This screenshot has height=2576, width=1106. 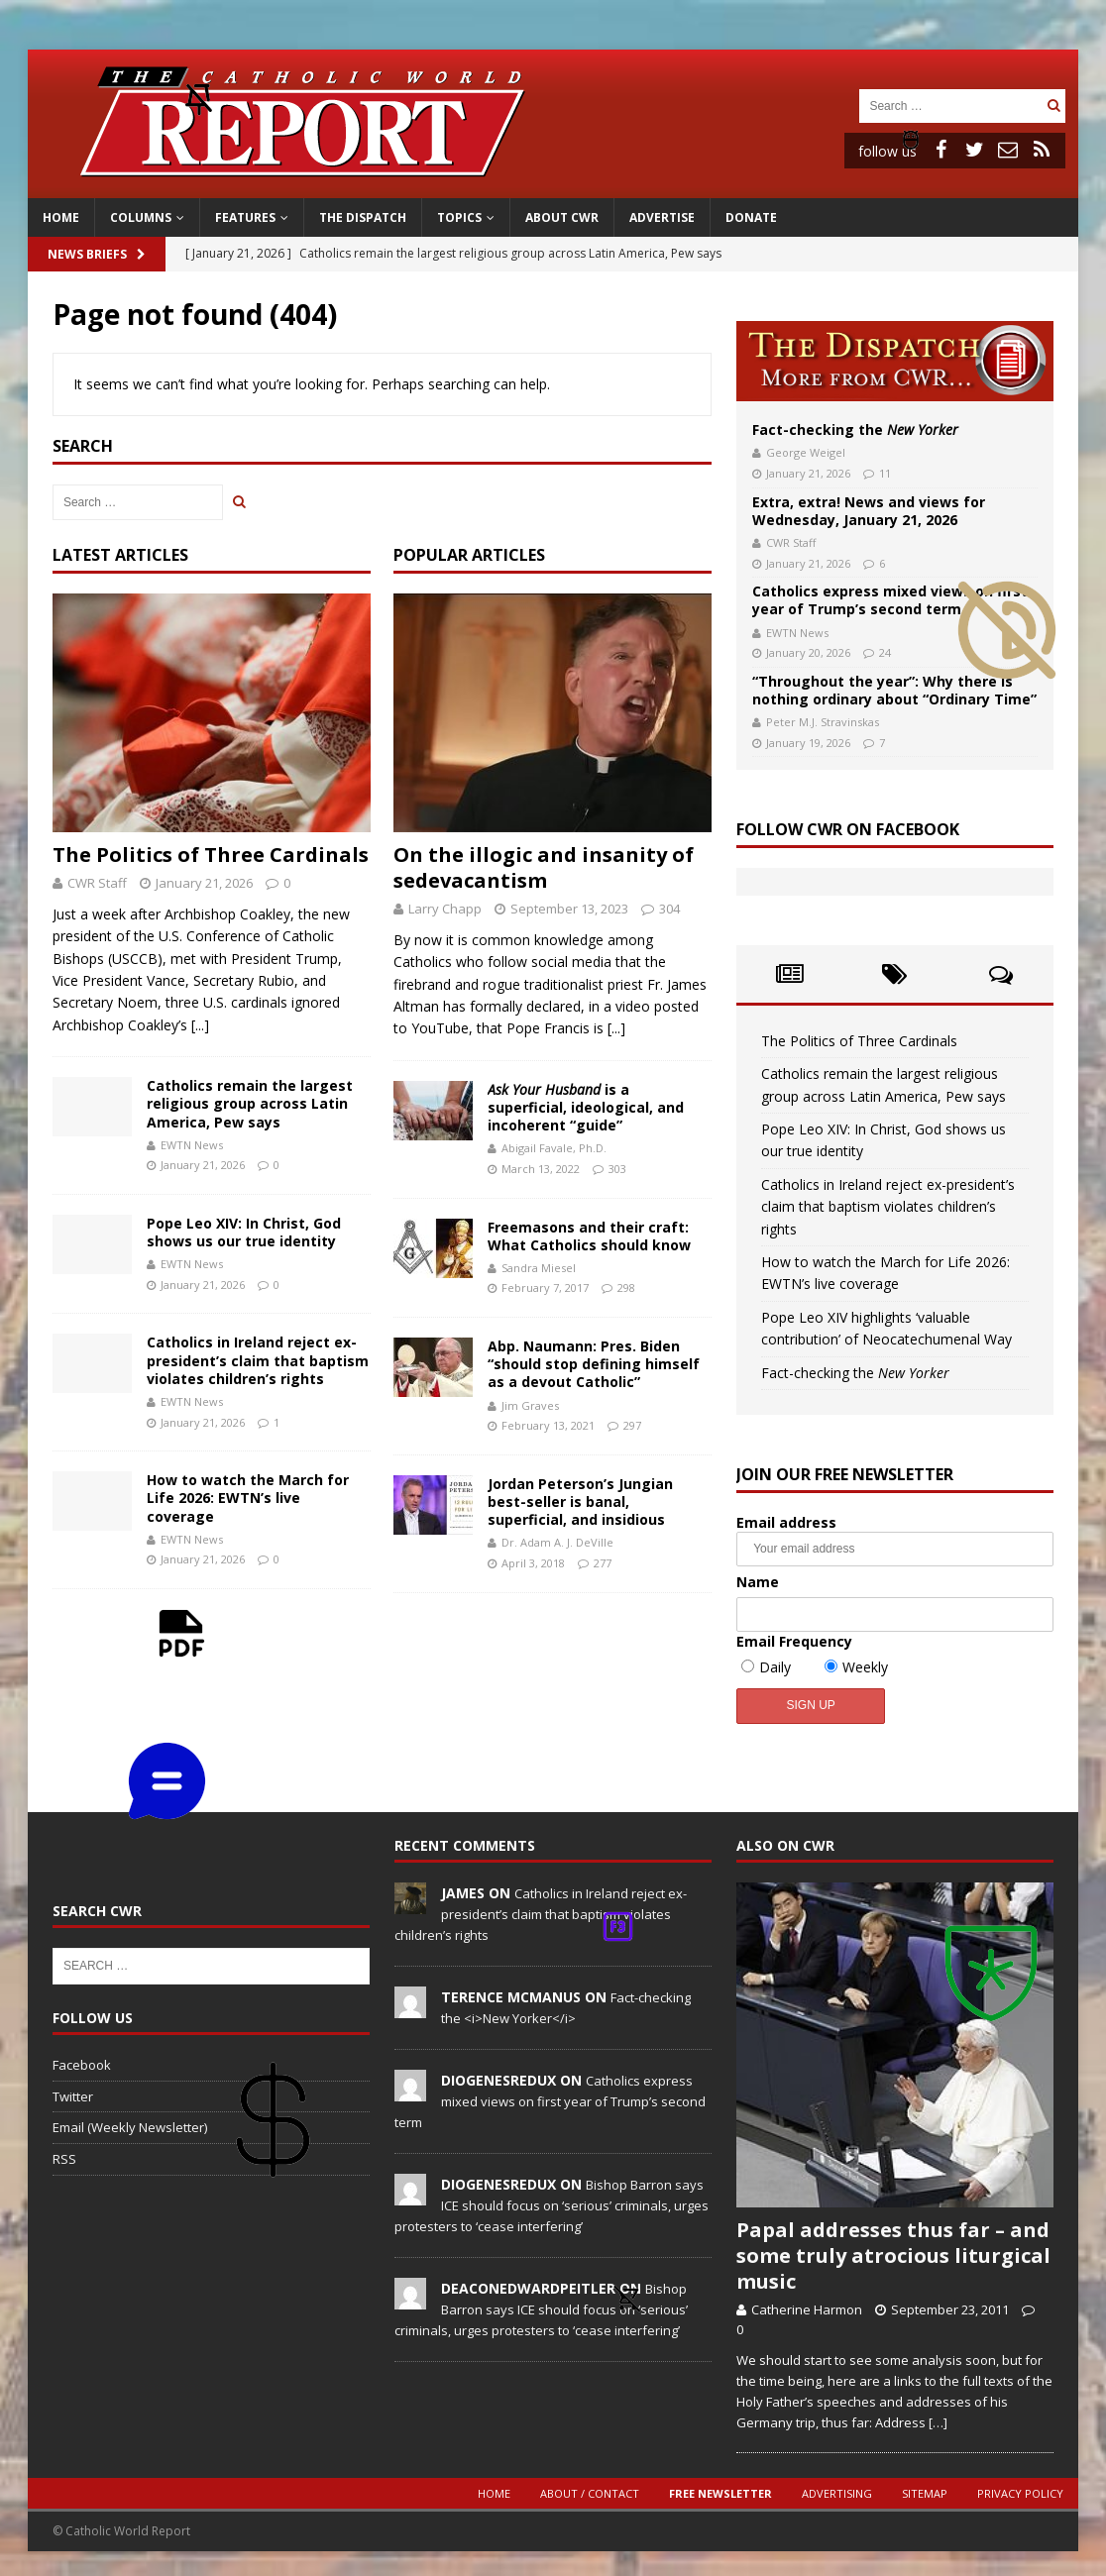 I want to click on press F3 keyboard shortcut, so click(x=617, y=1926).